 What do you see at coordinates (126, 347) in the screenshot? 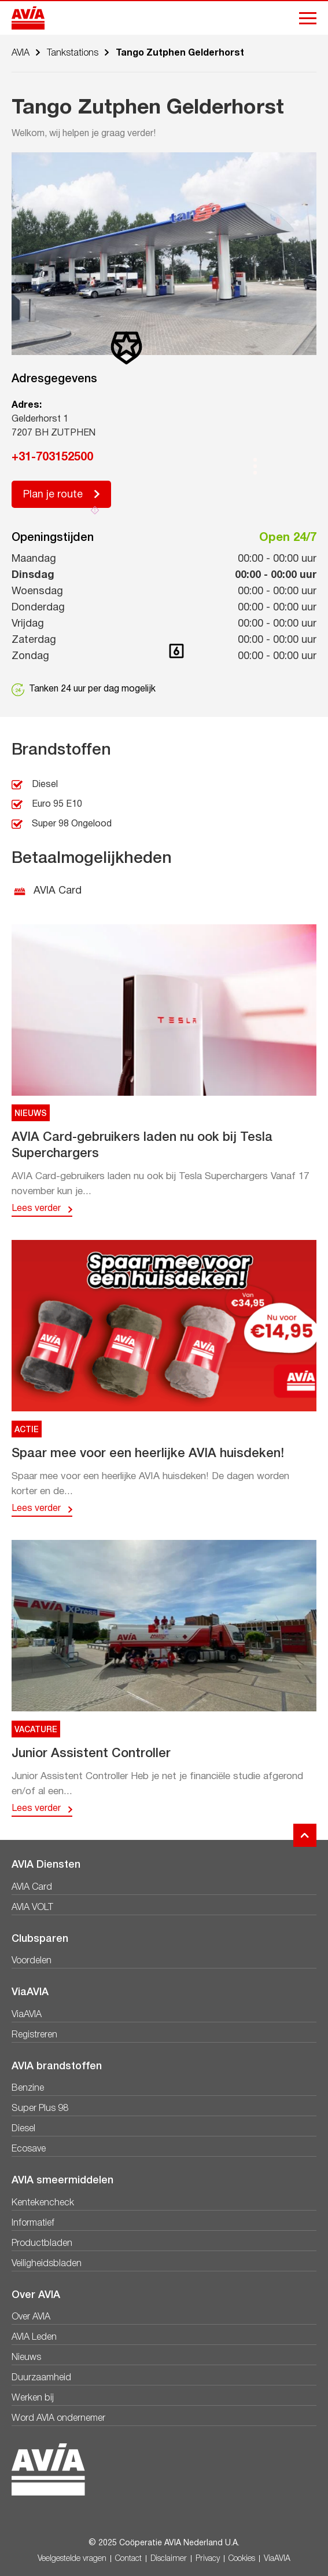
I see `auth0 identity platform logo` at bounding box center [126, 347].